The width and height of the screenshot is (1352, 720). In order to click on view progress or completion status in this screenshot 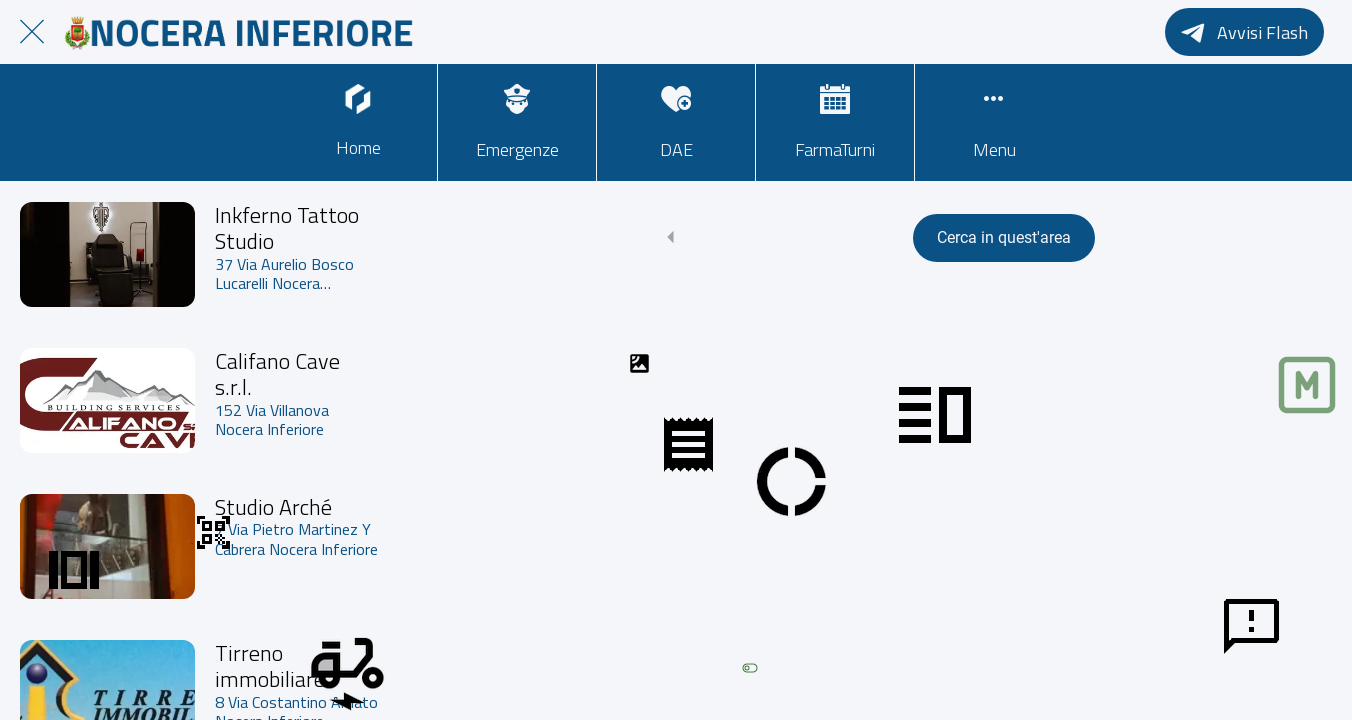, I will do `click(791, 481)`.